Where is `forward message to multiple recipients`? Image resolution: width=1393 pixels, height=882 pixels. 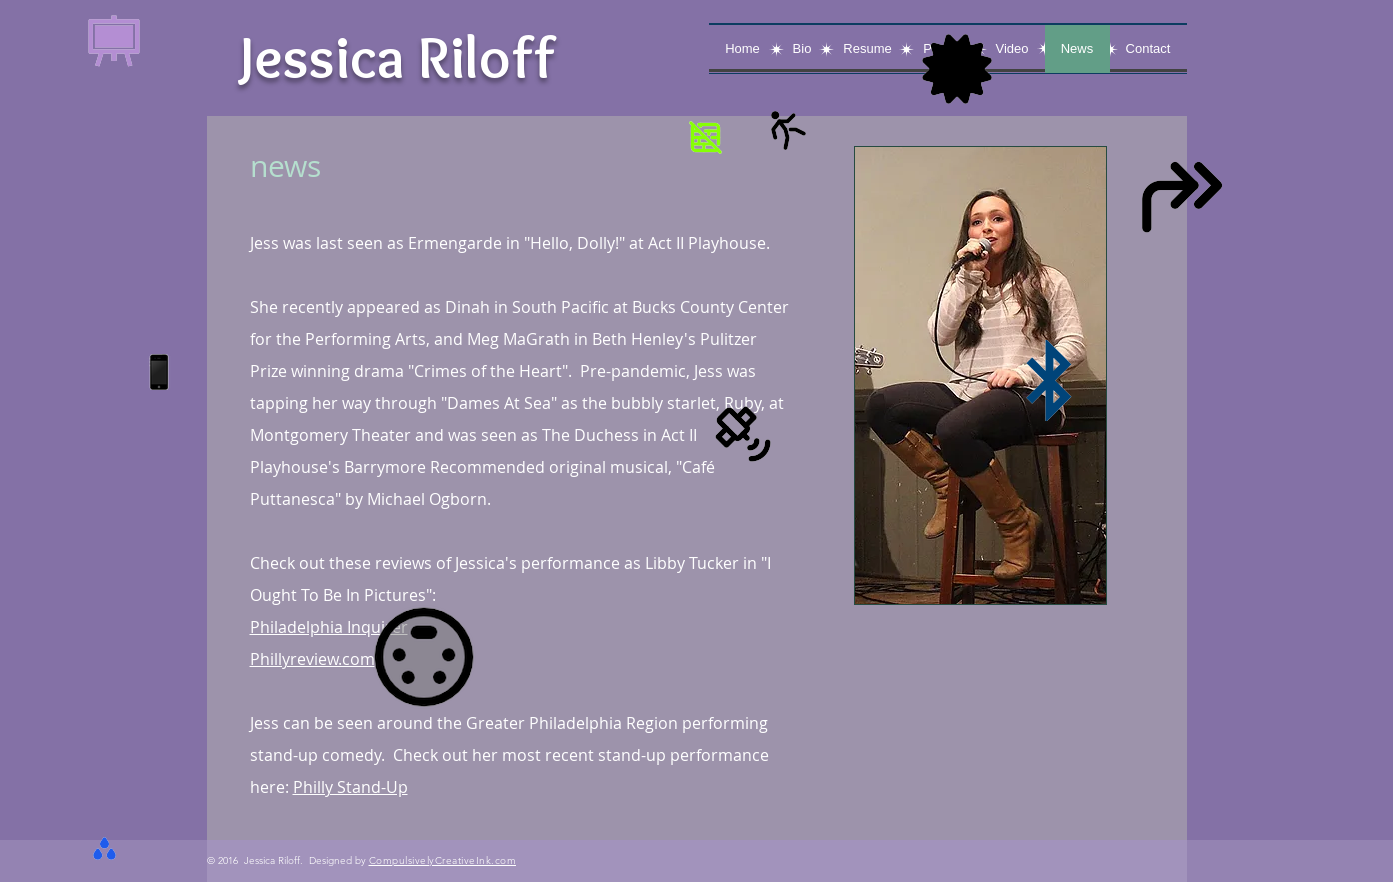
forward message to multiple recipients is located at coordinates (1184, 199).